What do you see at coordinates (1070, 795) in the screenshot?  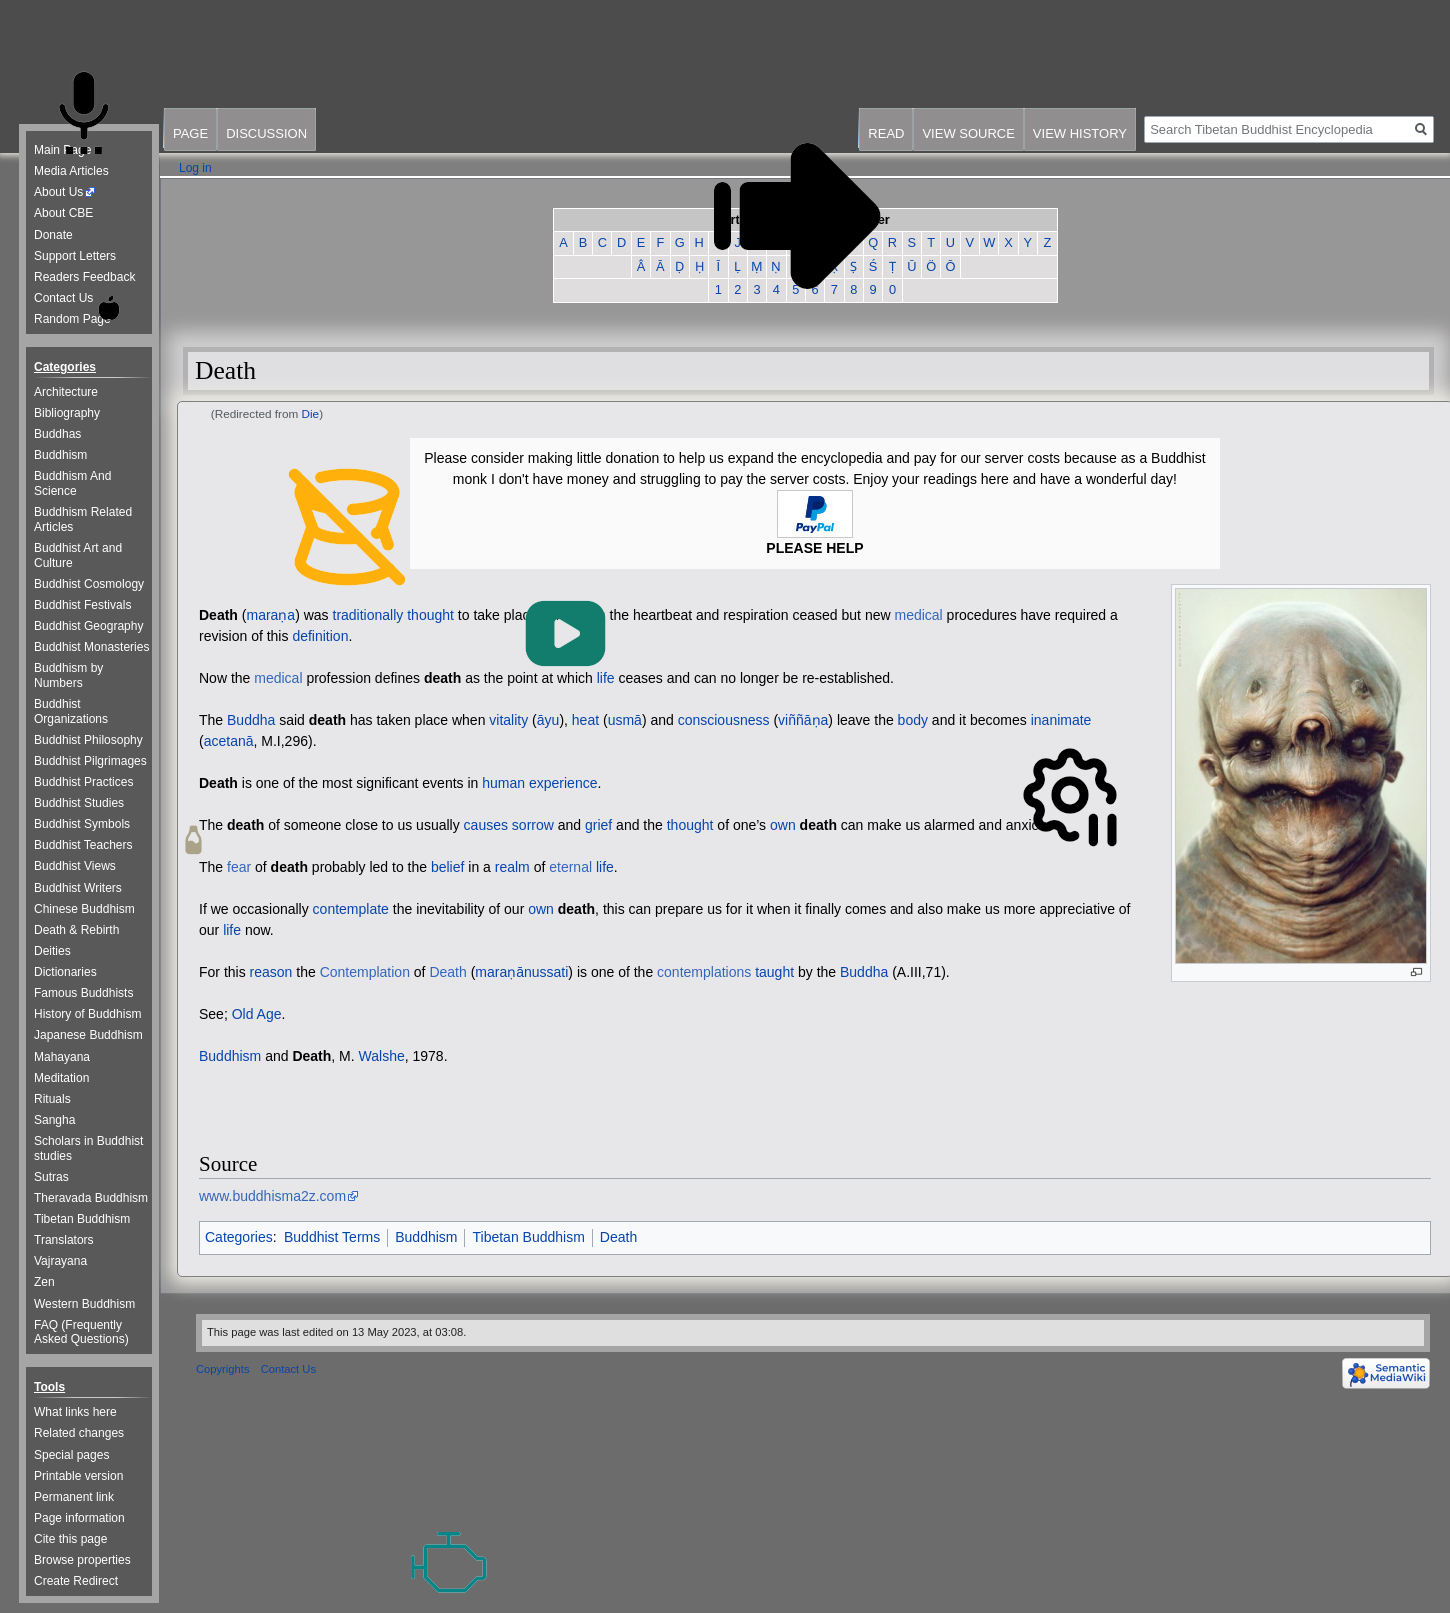 I see `pause settings synchronization` at bounding box center [1070, 795].